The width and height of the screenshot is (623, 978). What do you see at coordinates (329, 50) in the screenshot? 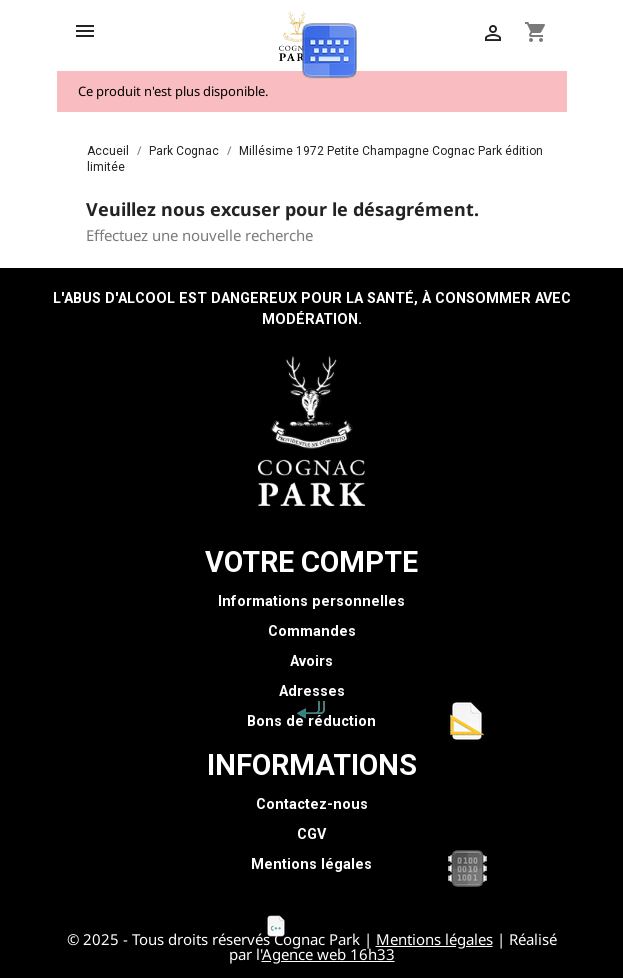
I see `access keyboard and input method settings` at bounding box center [329, 50].